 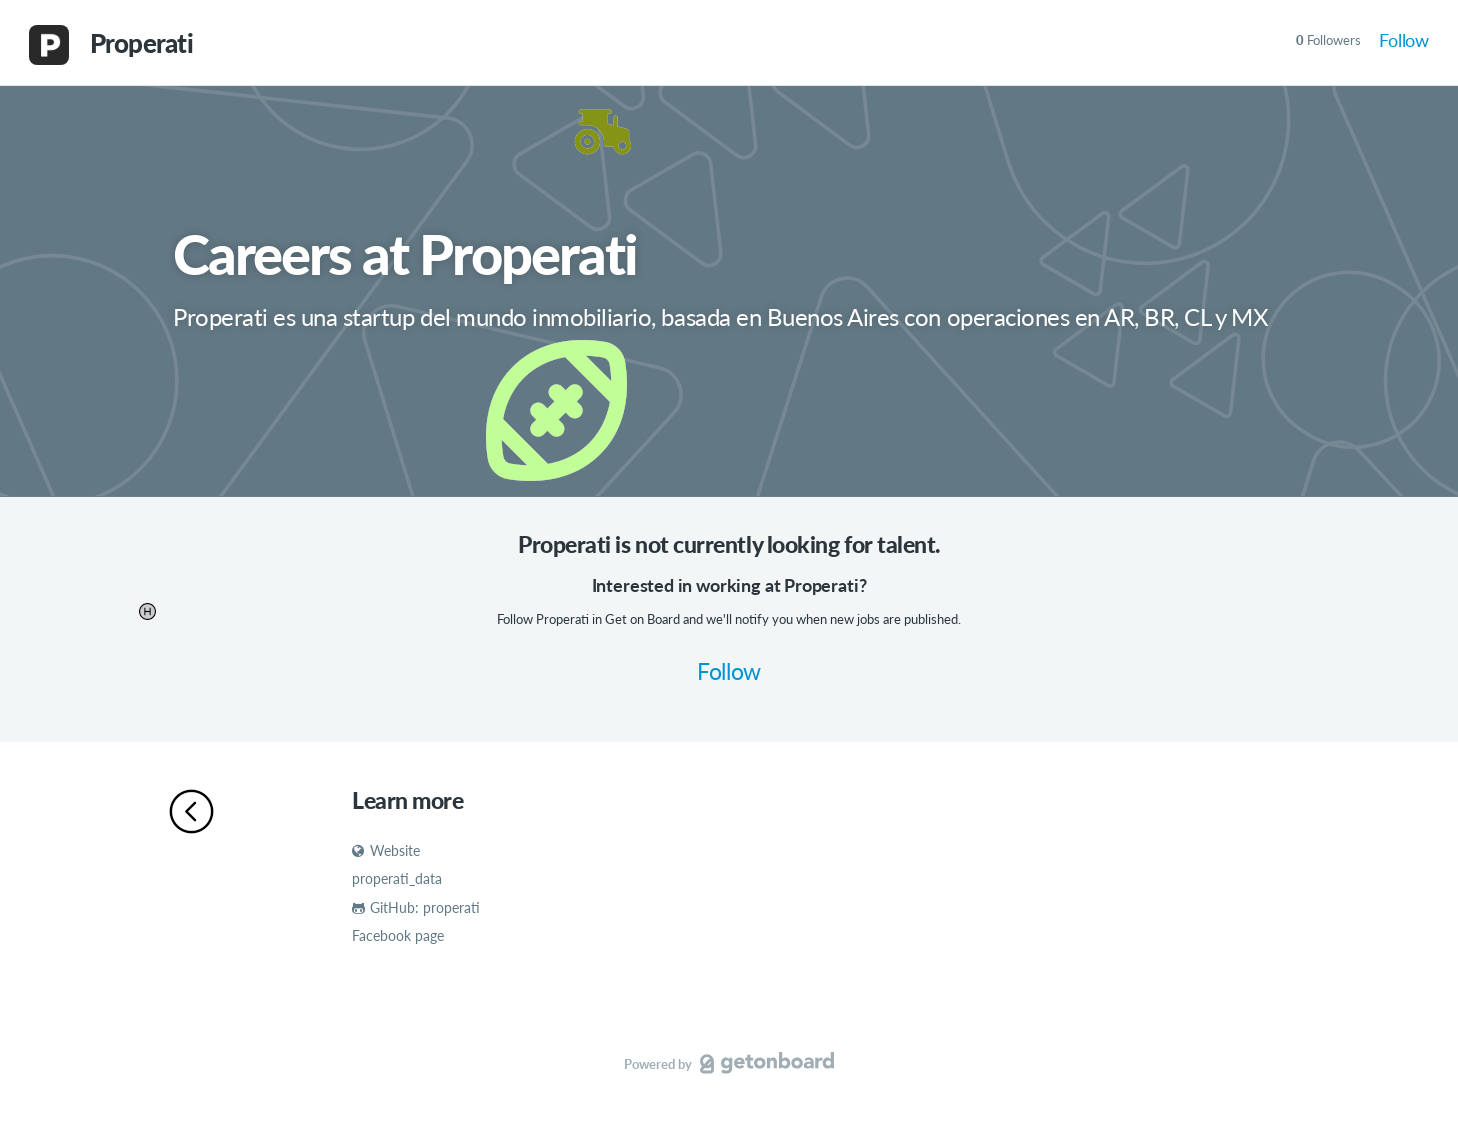 What do you see at coordinates (556, 410) in the screenshot?
I see `access sports scores and updates` at bounding box center [556, 410].